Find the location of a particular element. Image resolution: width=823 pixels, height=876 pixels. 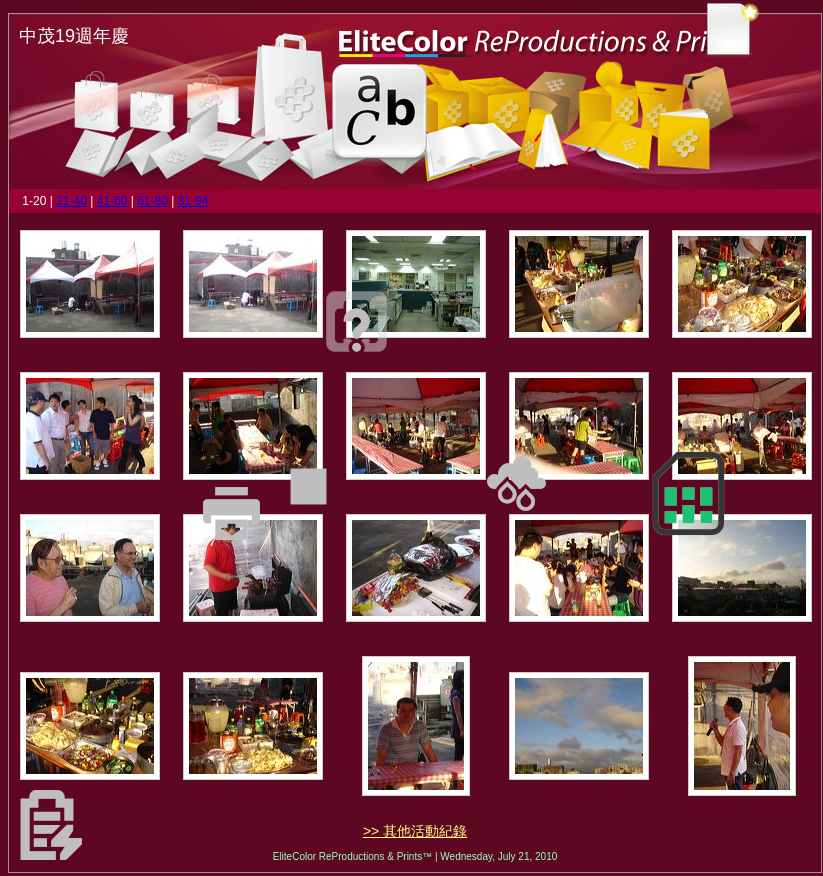

create a new document is located at coordinates (732, 29).